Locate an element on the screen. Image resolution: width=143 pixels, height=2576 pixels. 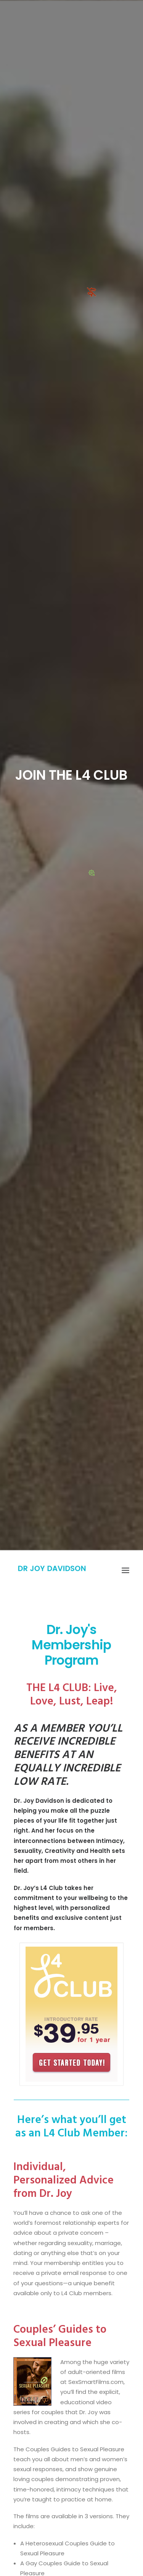
directions or navigation unavailable is located at coordinates (92, 292).